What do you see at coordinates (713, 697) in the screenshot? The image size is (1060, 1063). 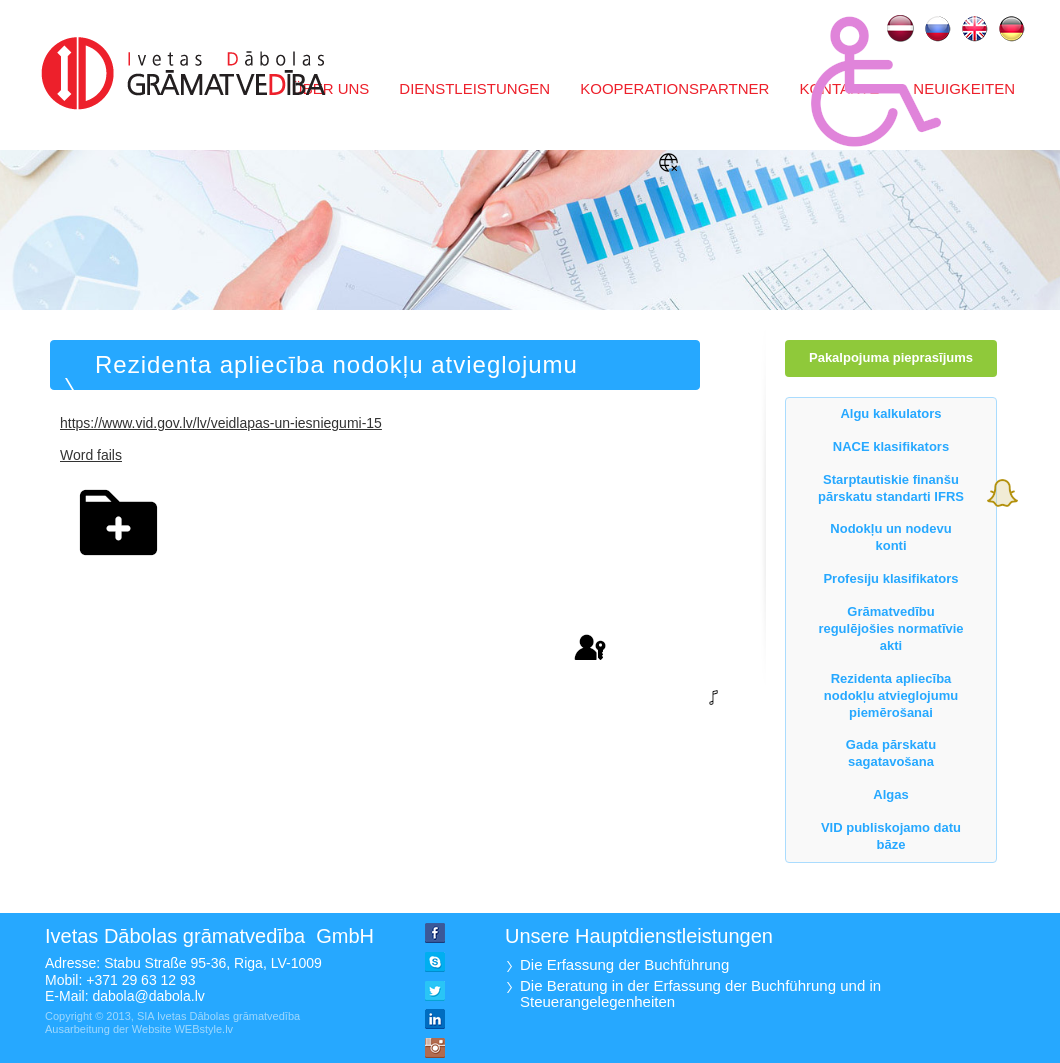 I see `play or access music` at bounding box center [713, 697].